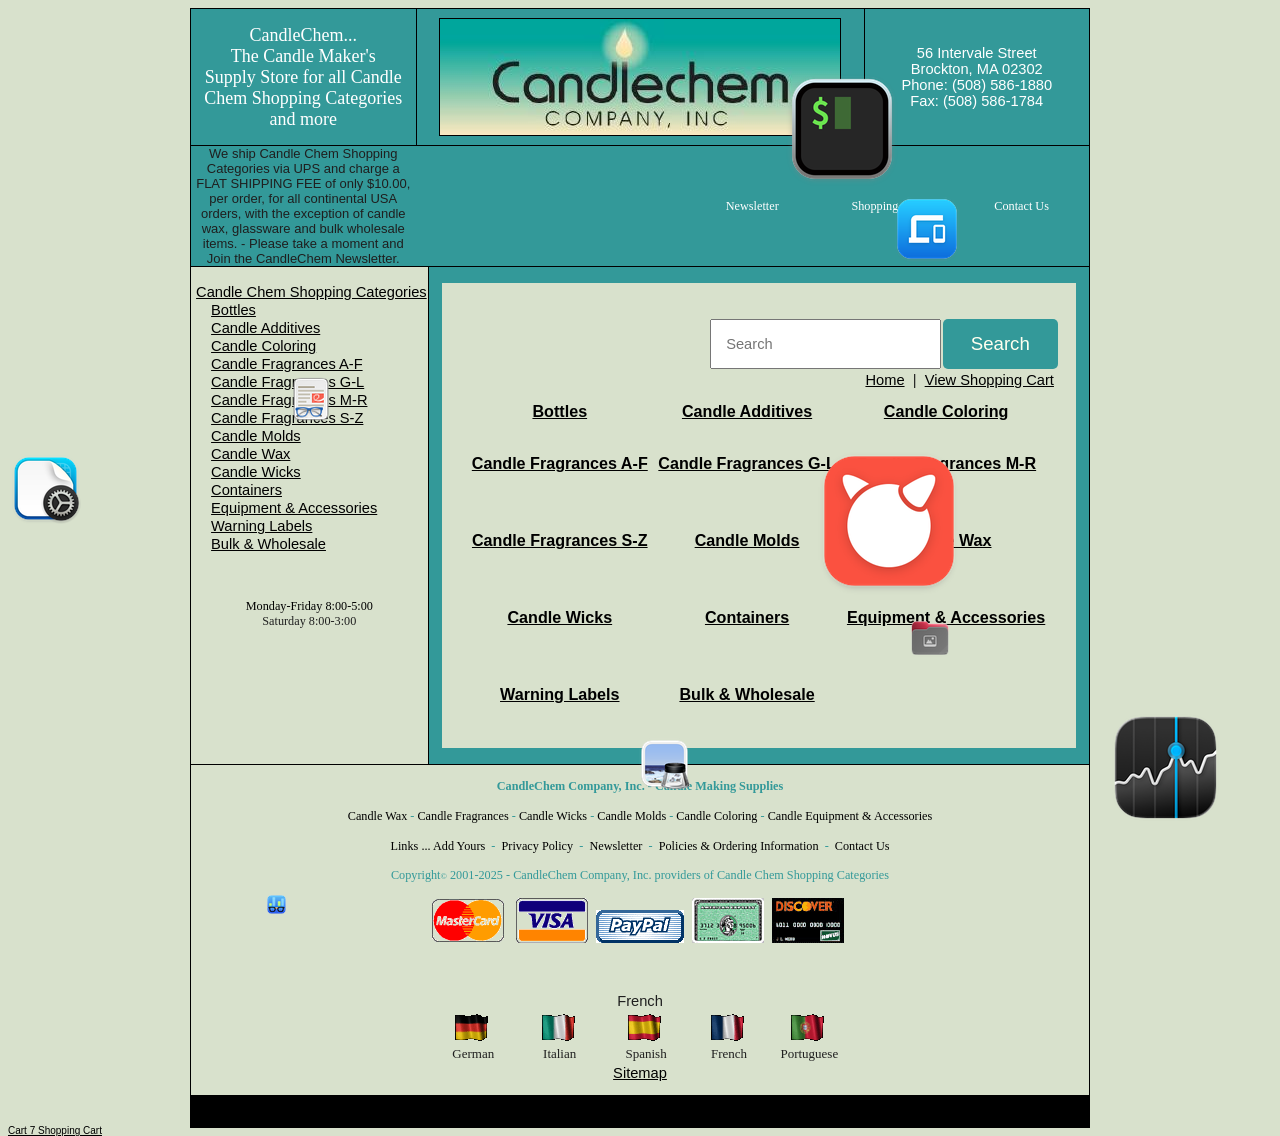 This screenshot has width=1280, height=1136. Describe the element at coordinates (311, 399) in the screenshot. I see `open evince document viewer` at that location.